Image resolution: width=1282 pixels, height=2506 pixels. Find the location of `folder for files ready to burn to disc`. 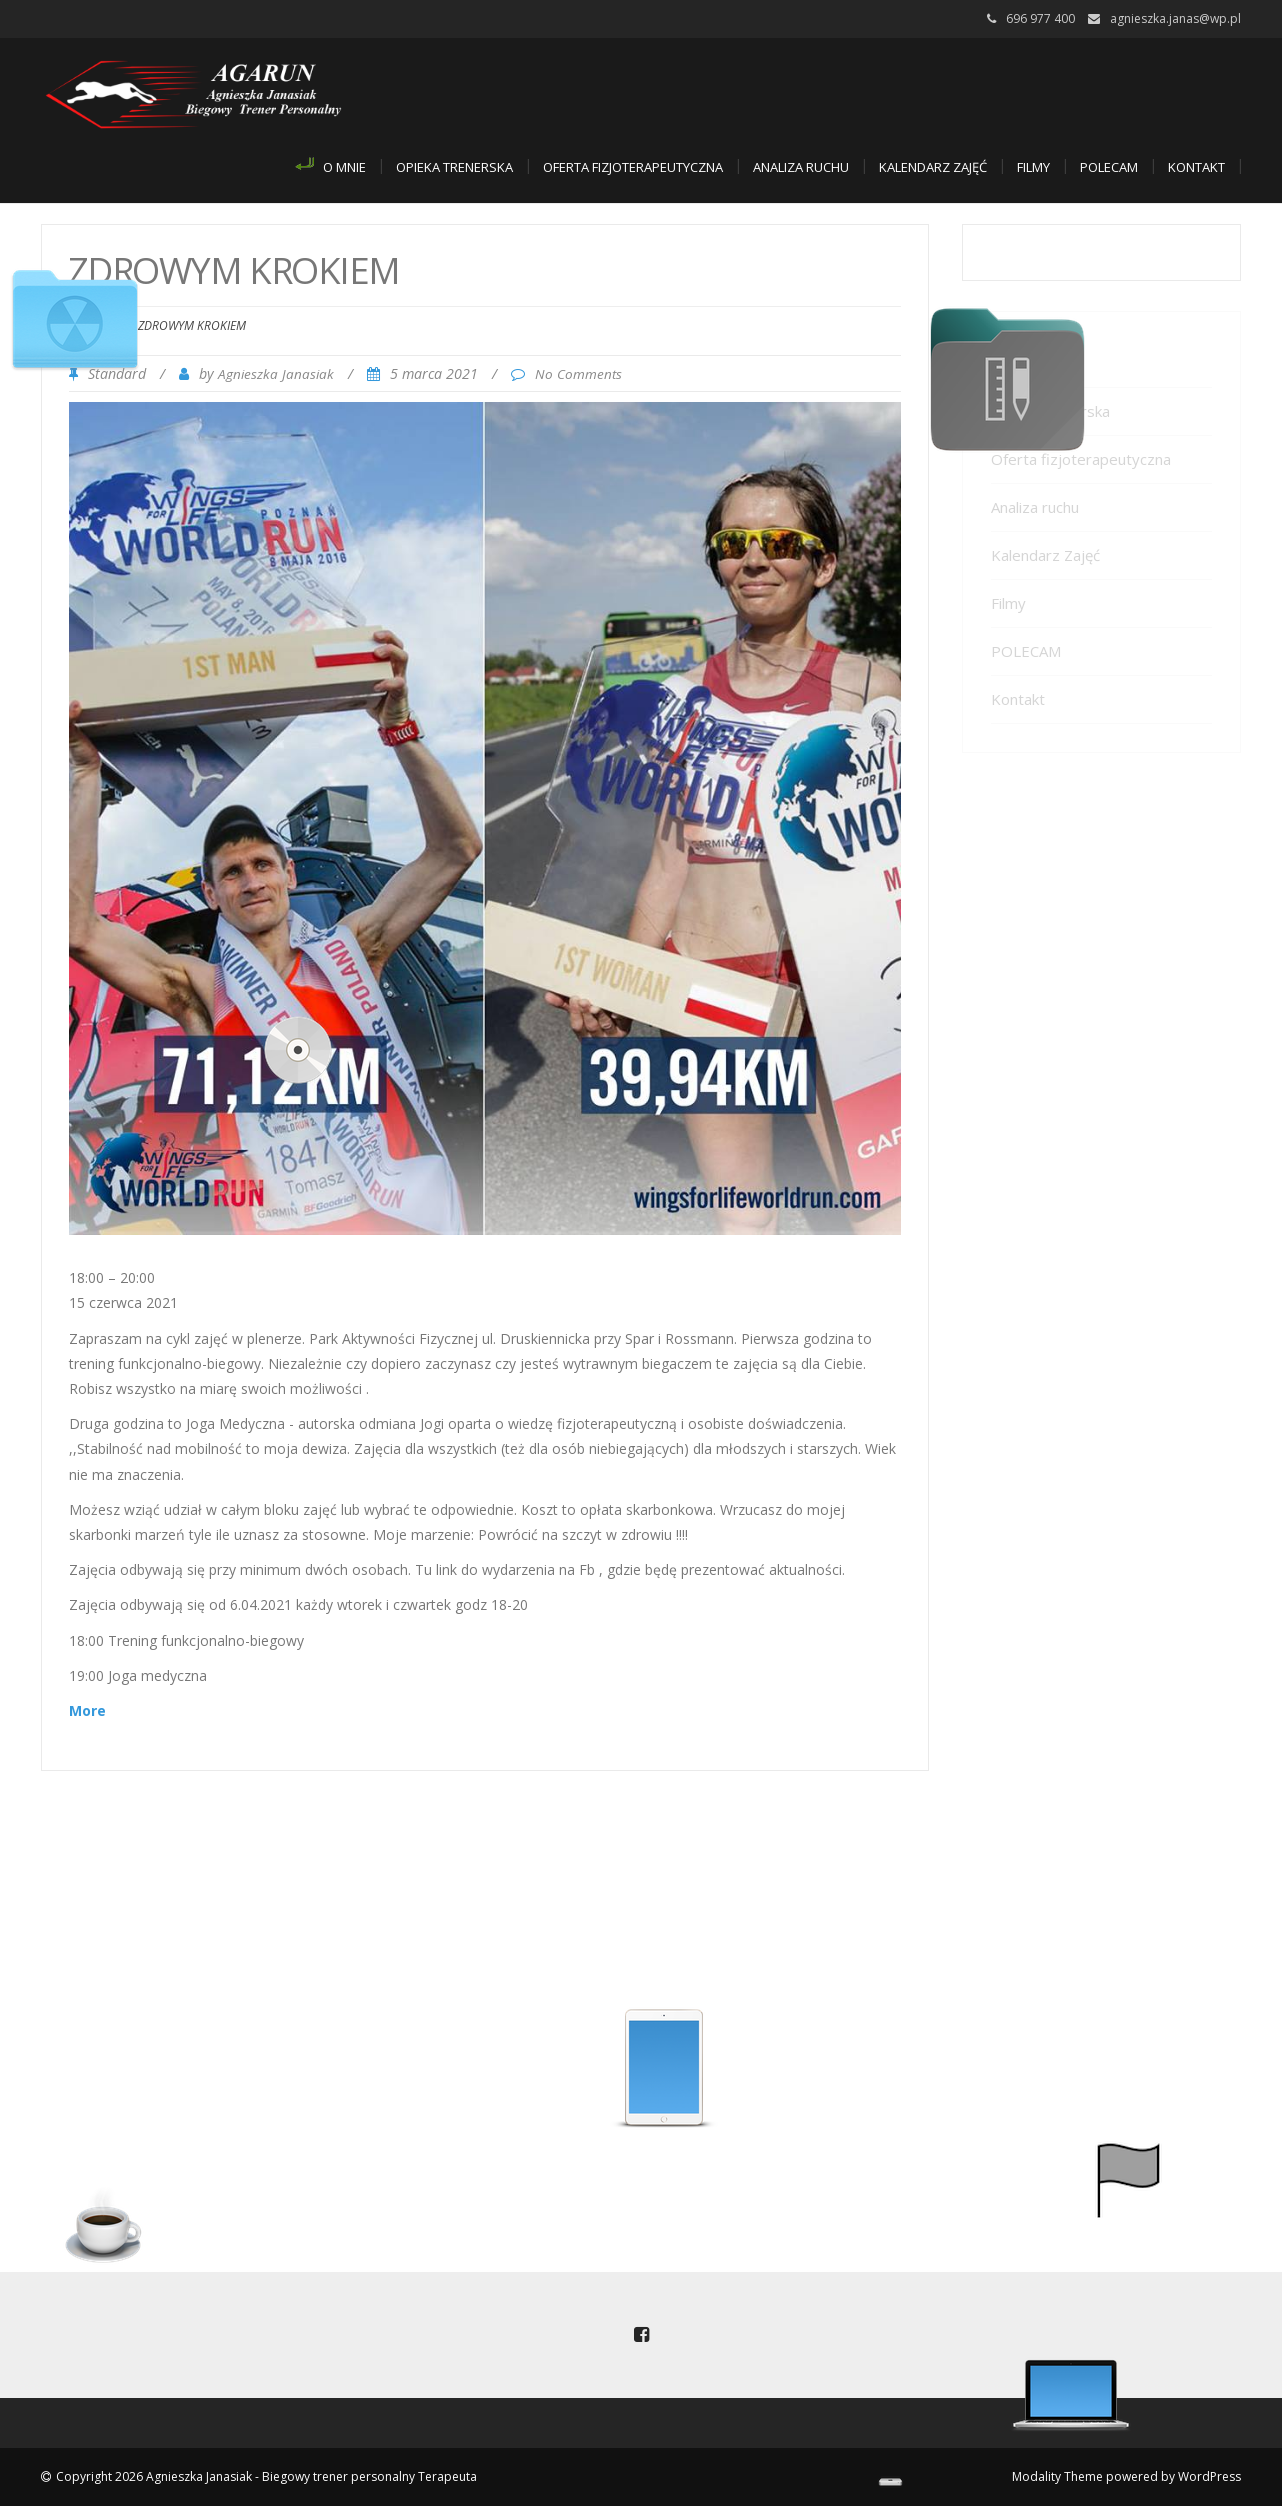

folder for files ready to burn to disc is located at coordinates (75, 319).